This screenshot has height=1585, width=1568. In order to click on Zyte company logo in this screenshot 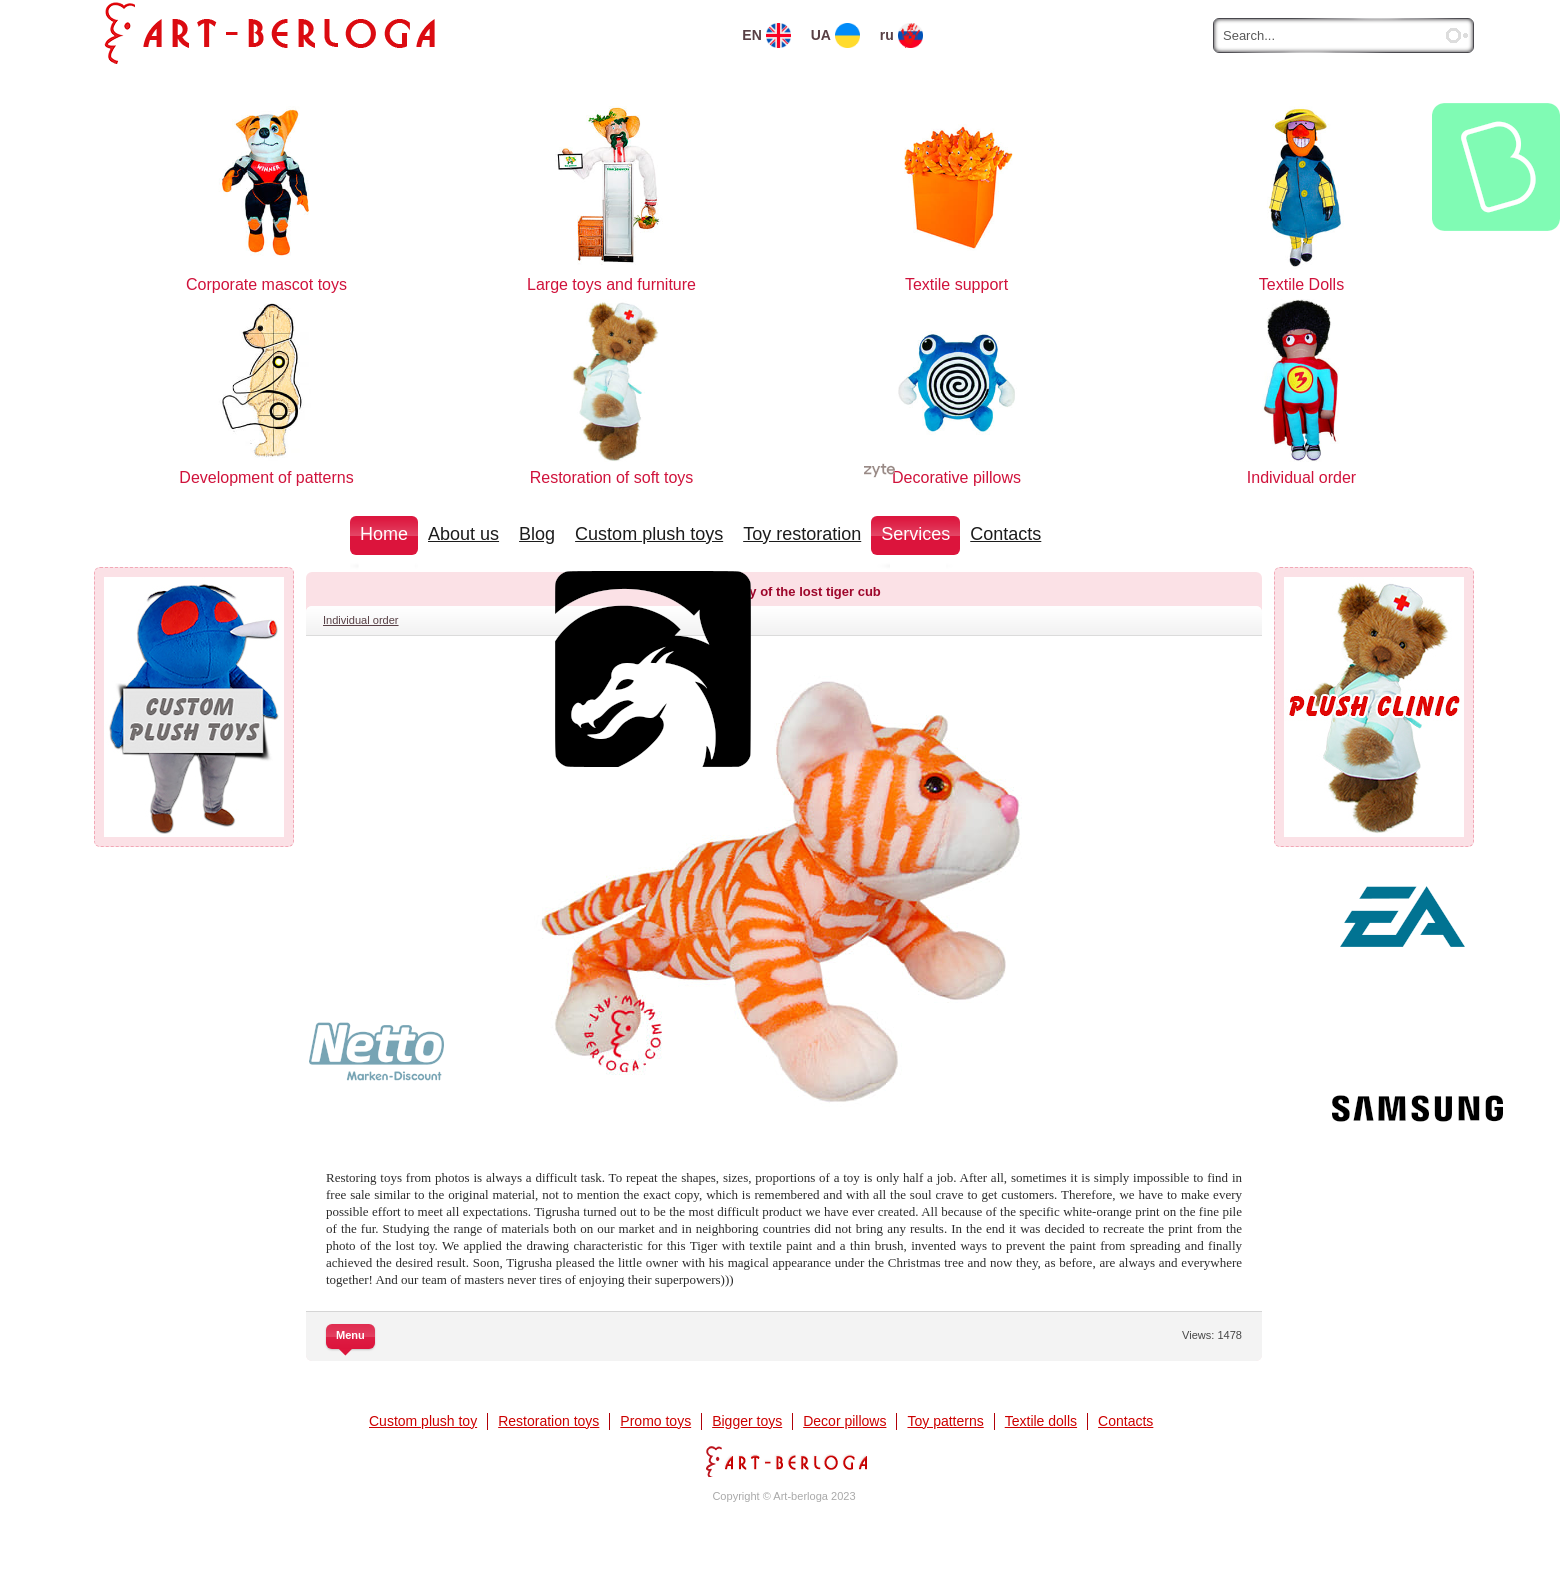, I will do `click(879, 470)`.